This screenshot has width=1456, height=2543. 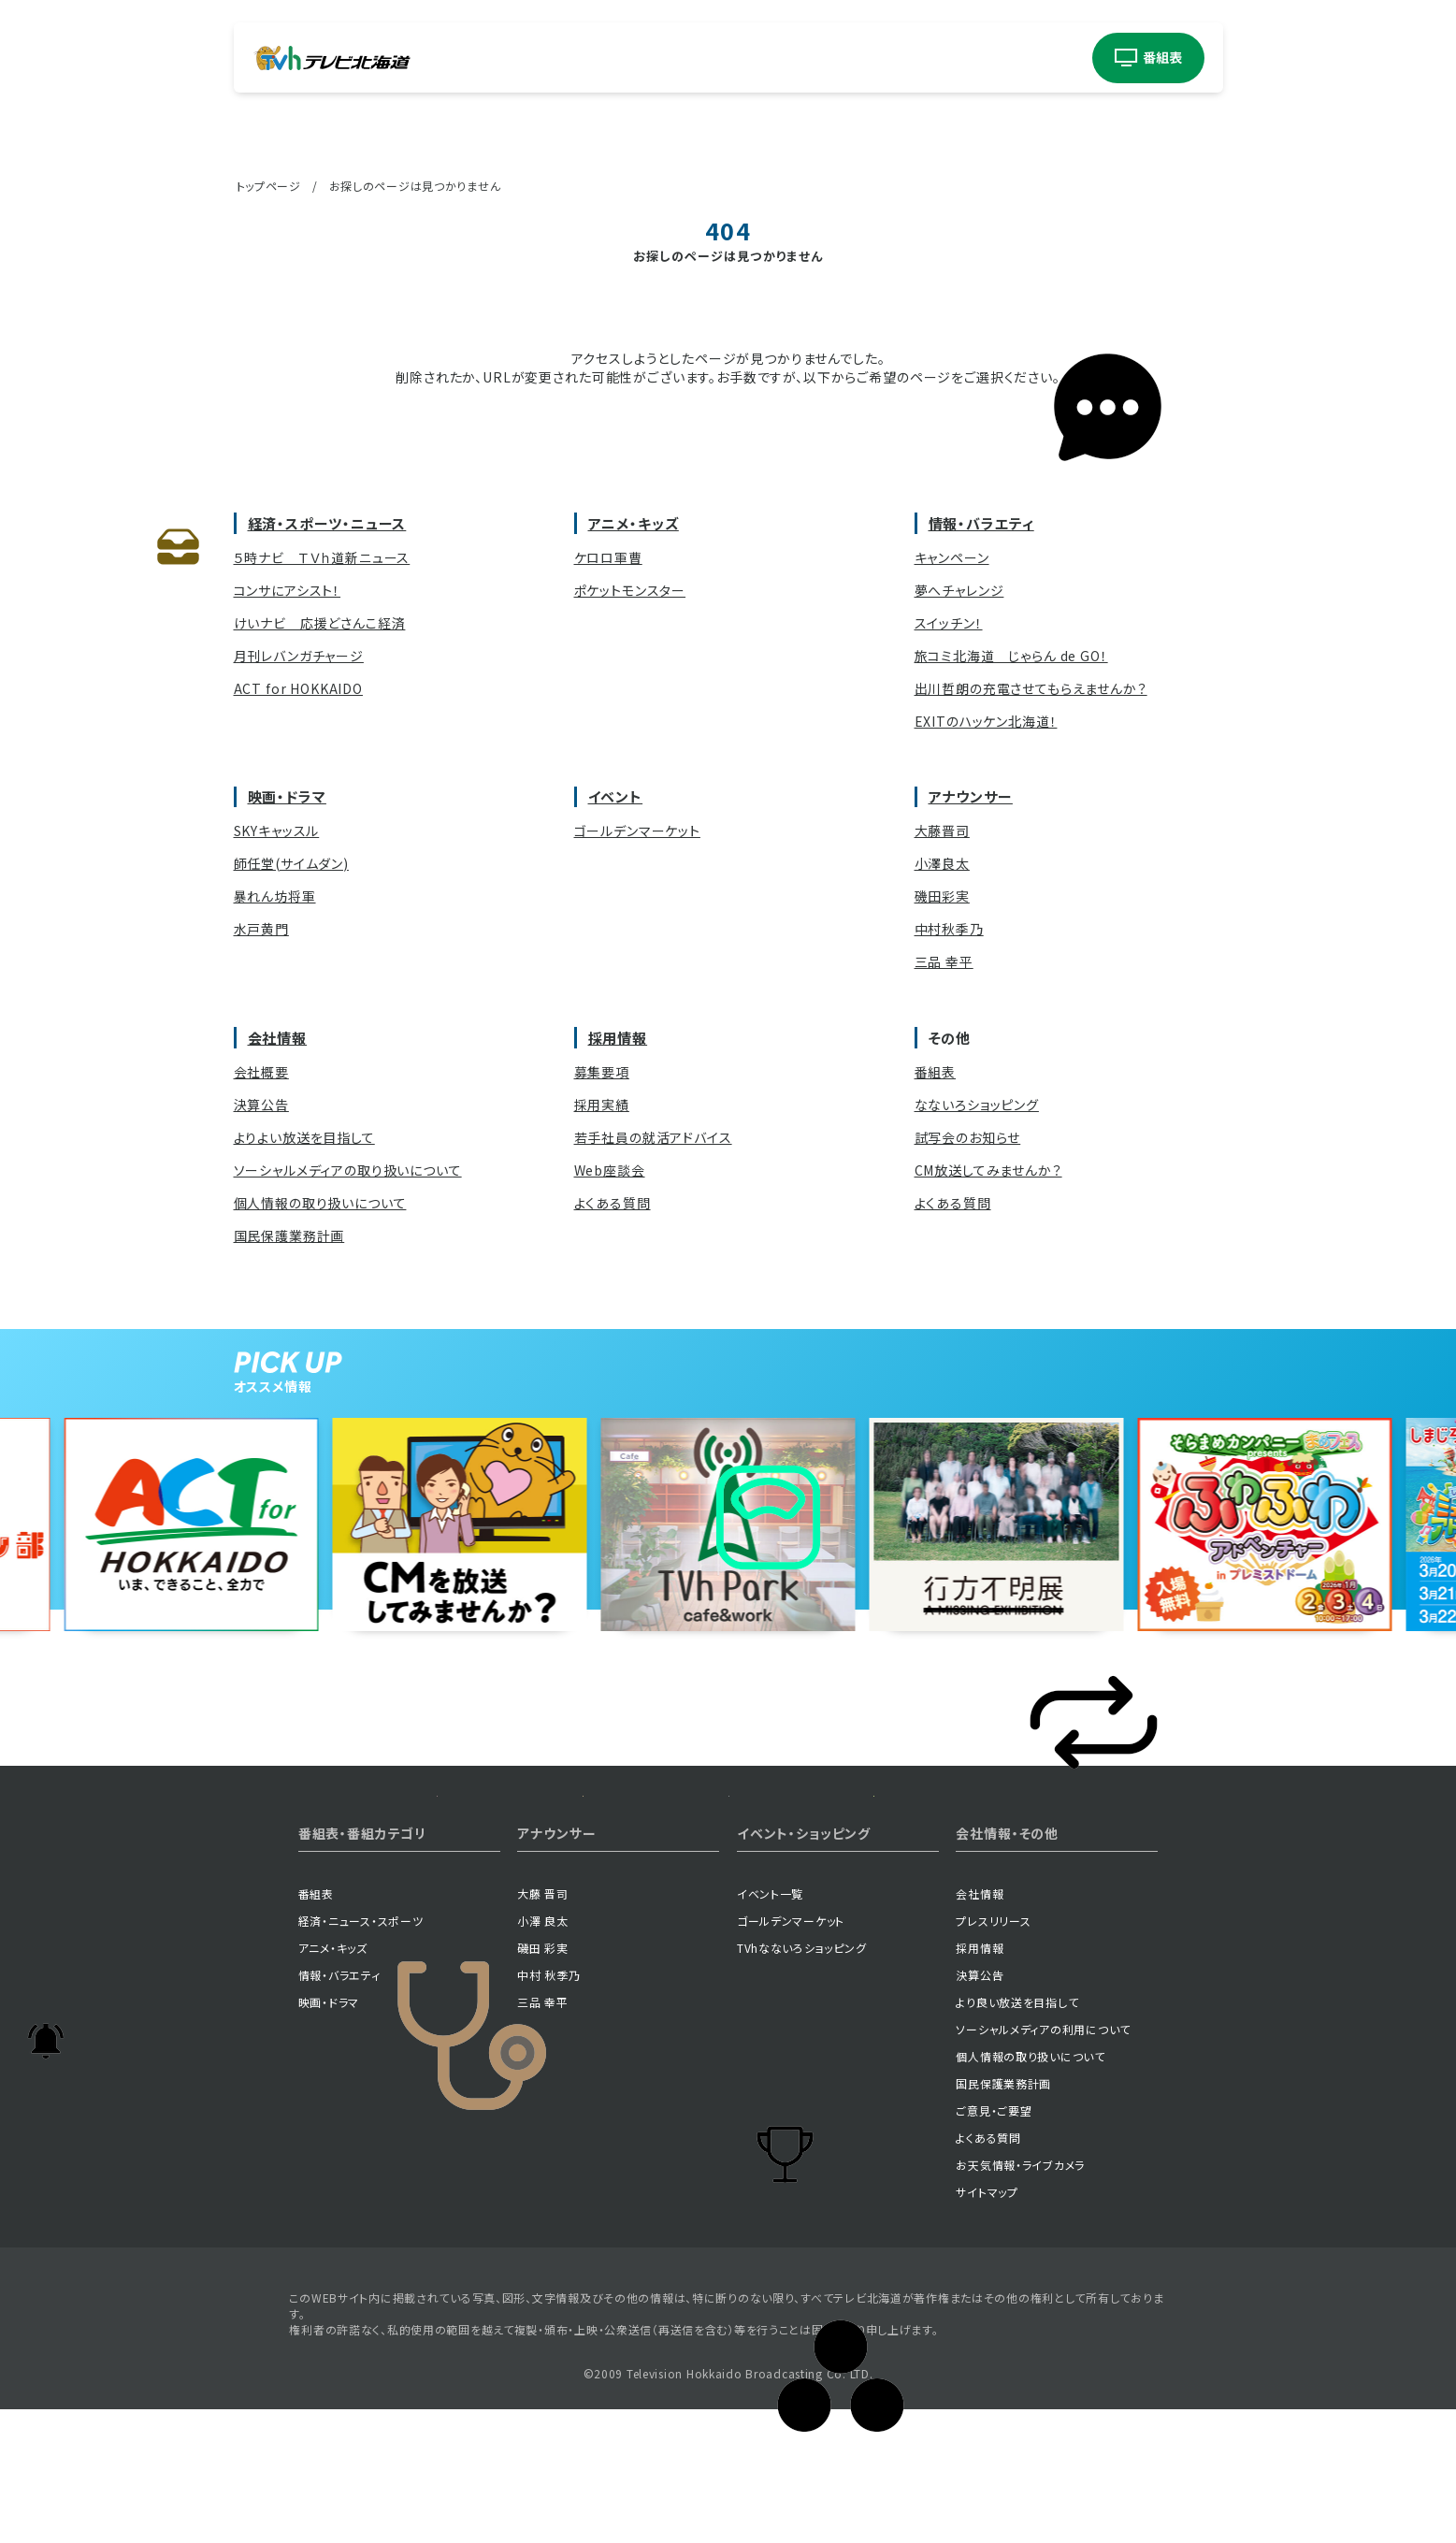 What do you see at coordinates (460, 2030) in the screenshot?
I see `access health or medical features` at bounding box center [460, 2030].